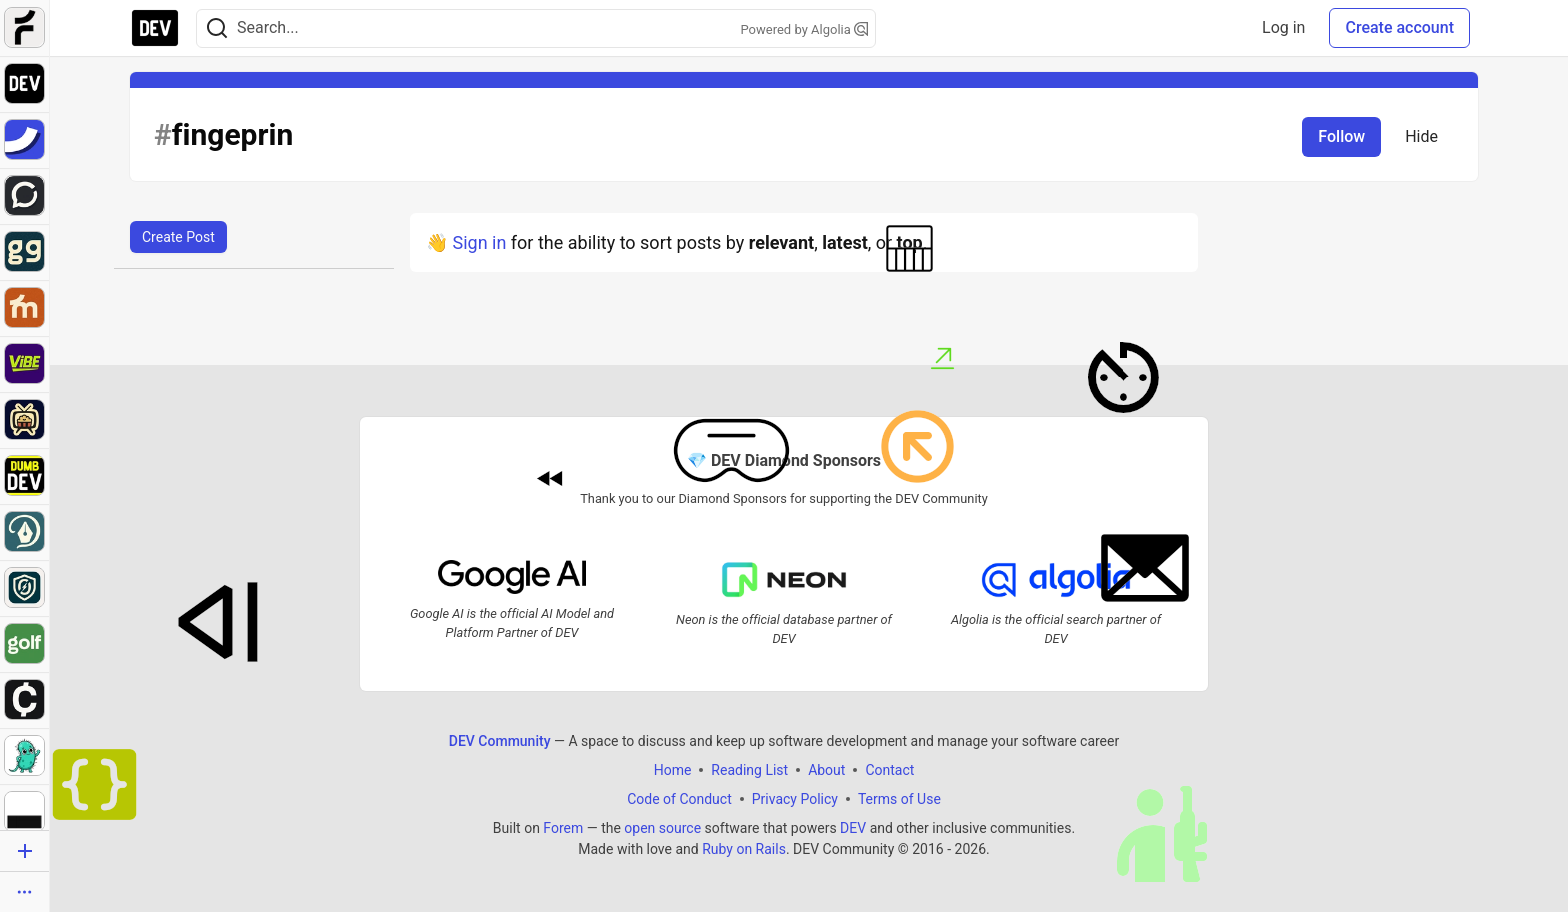 Image resolution: width=1568 pixels, height=912 pixels. What do you see at coordinates (917, 446) in the screenshot?
I see `navigate back to previous screen` at bounding box center [917, 446].